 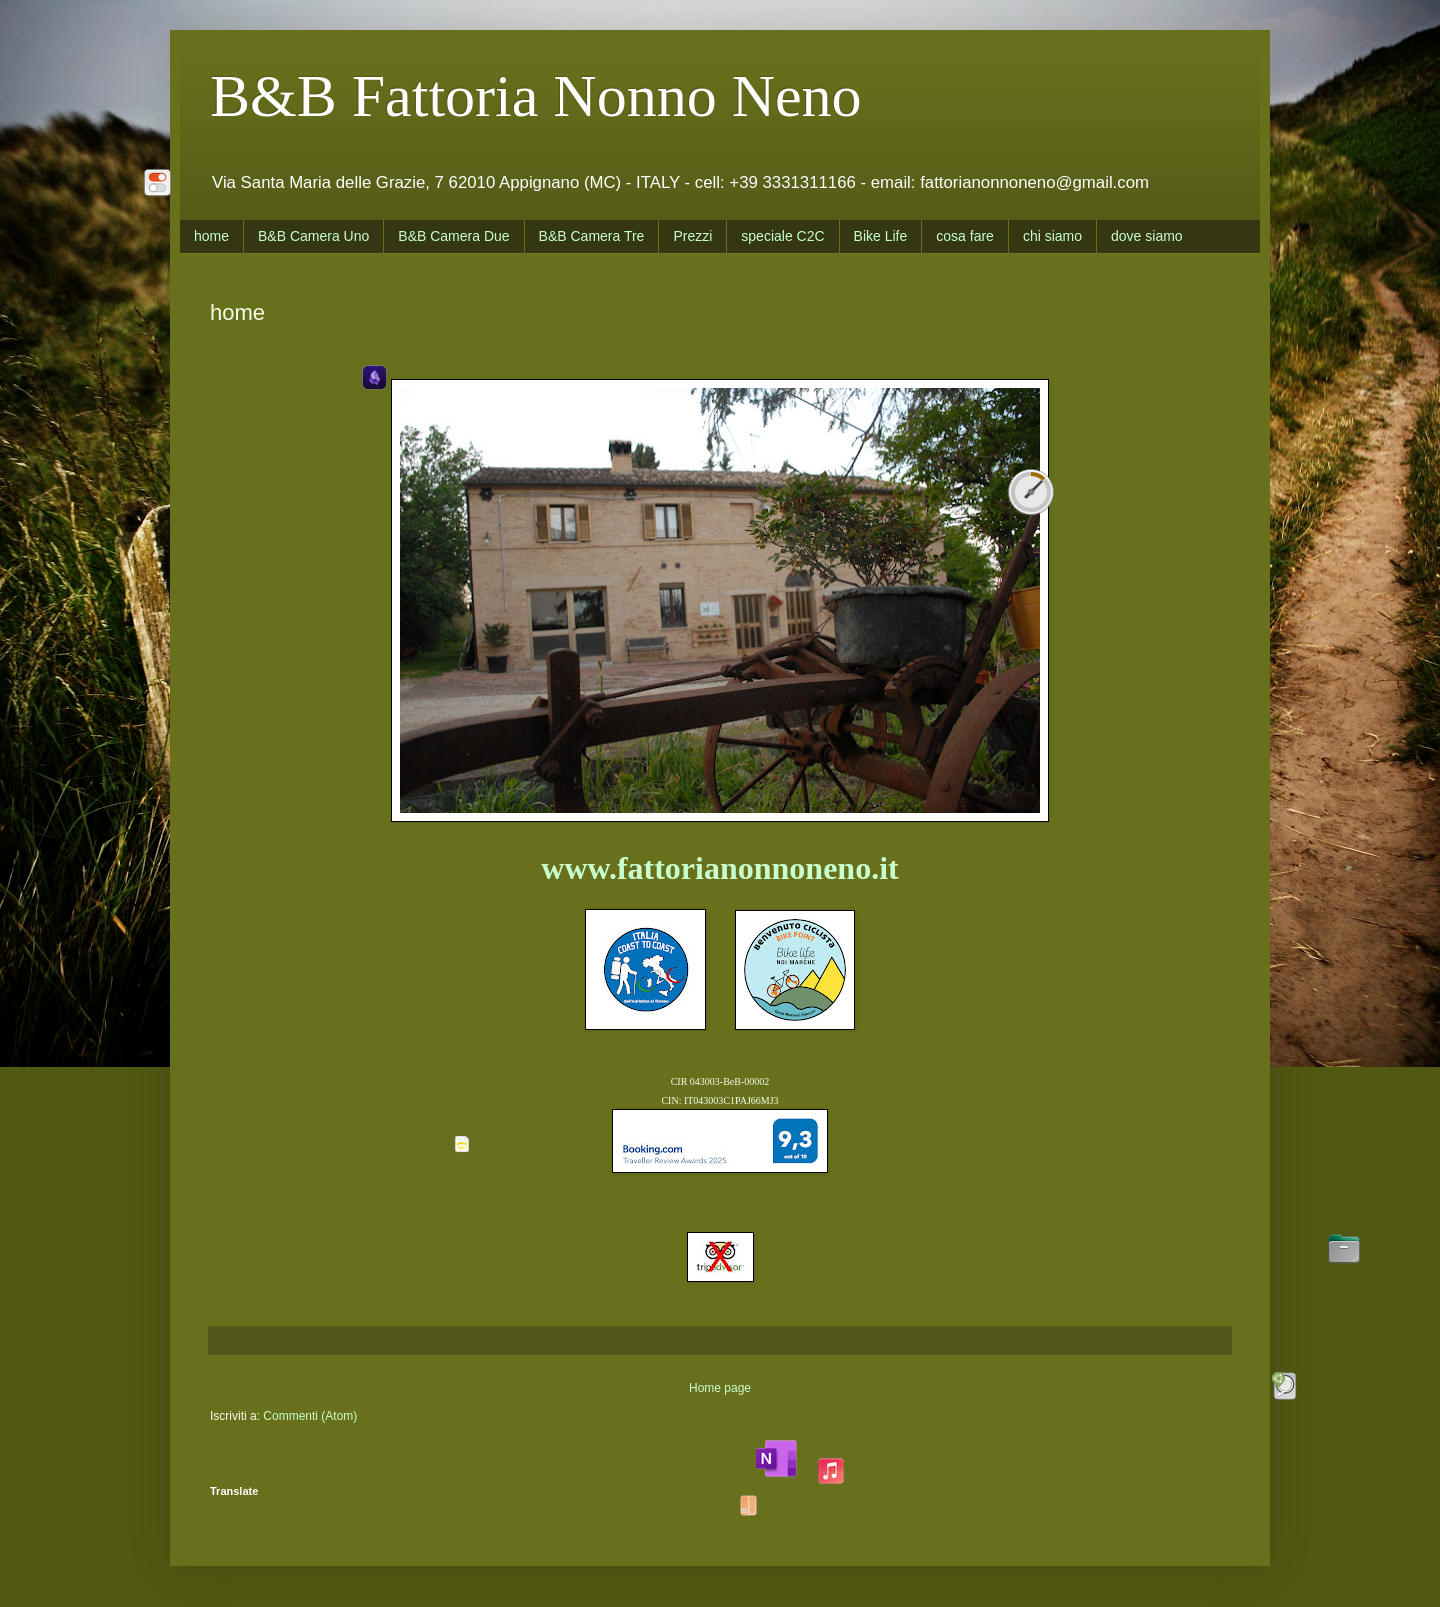 I want to click on launch ubiquity disk installer, so click(x=1285, y=1386).